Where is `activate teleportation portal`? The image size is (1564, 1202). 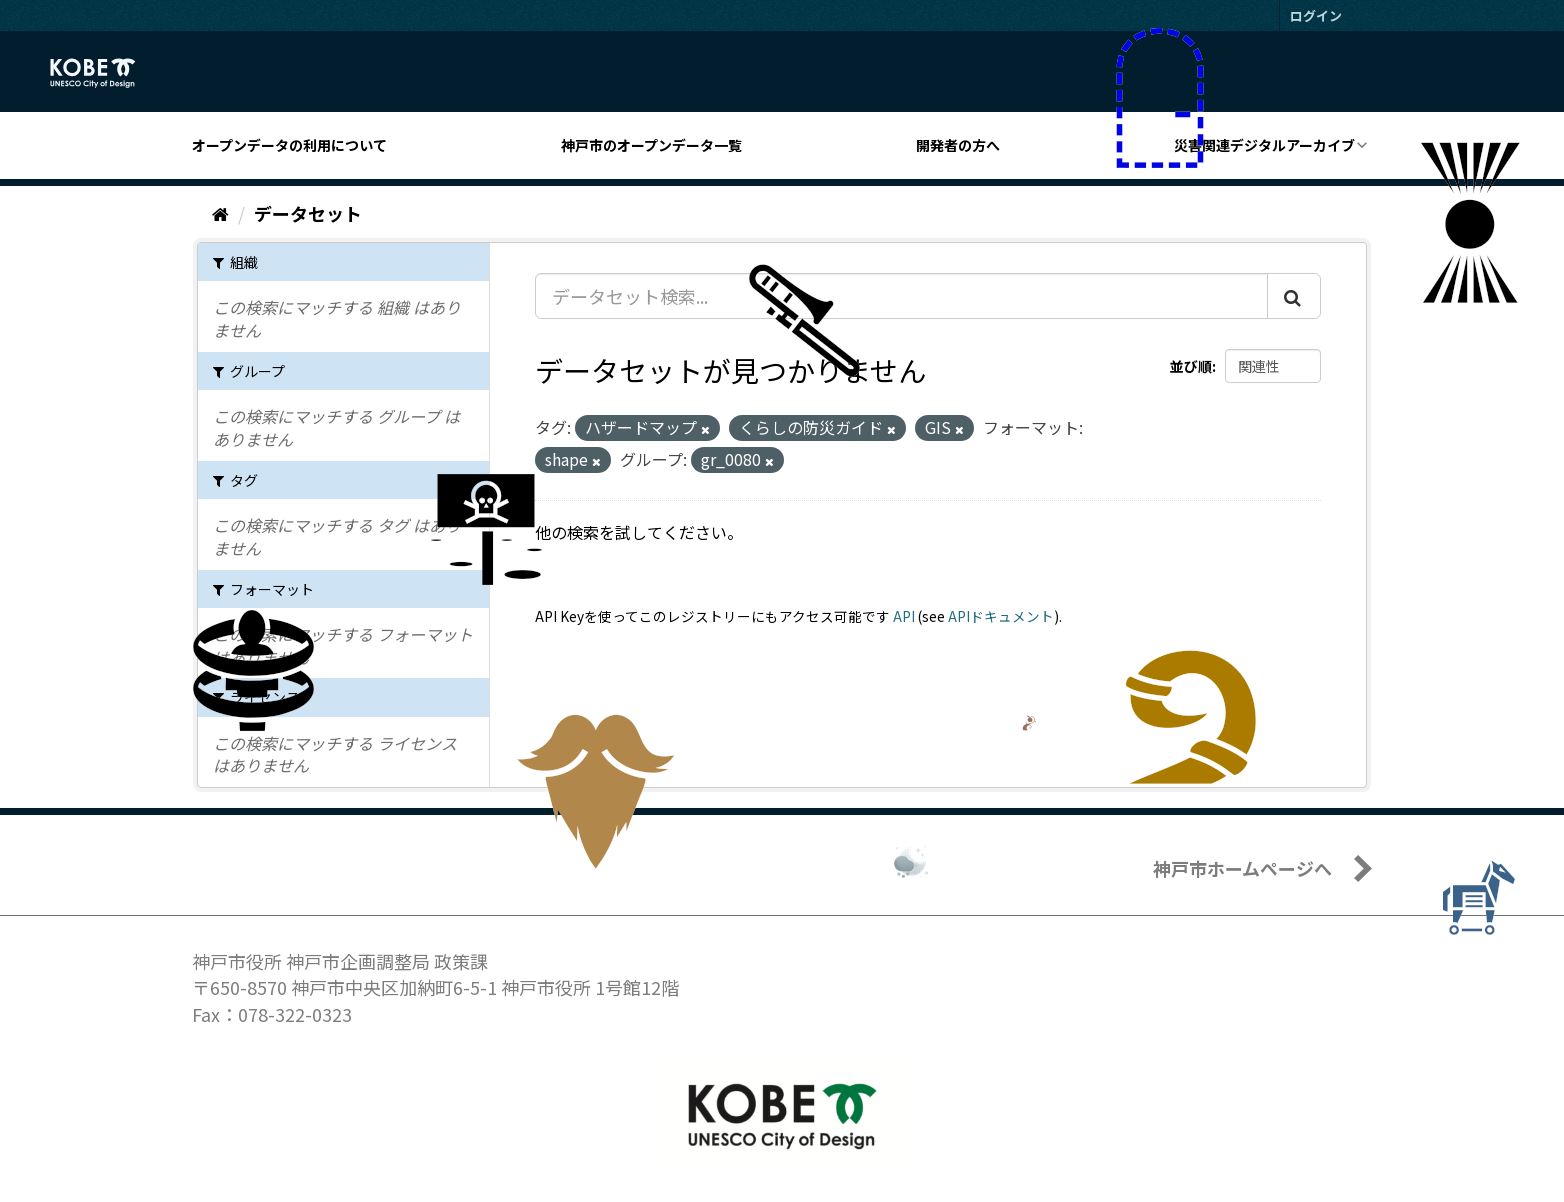
activate teleportation portal is located at coordinates (253, 670).